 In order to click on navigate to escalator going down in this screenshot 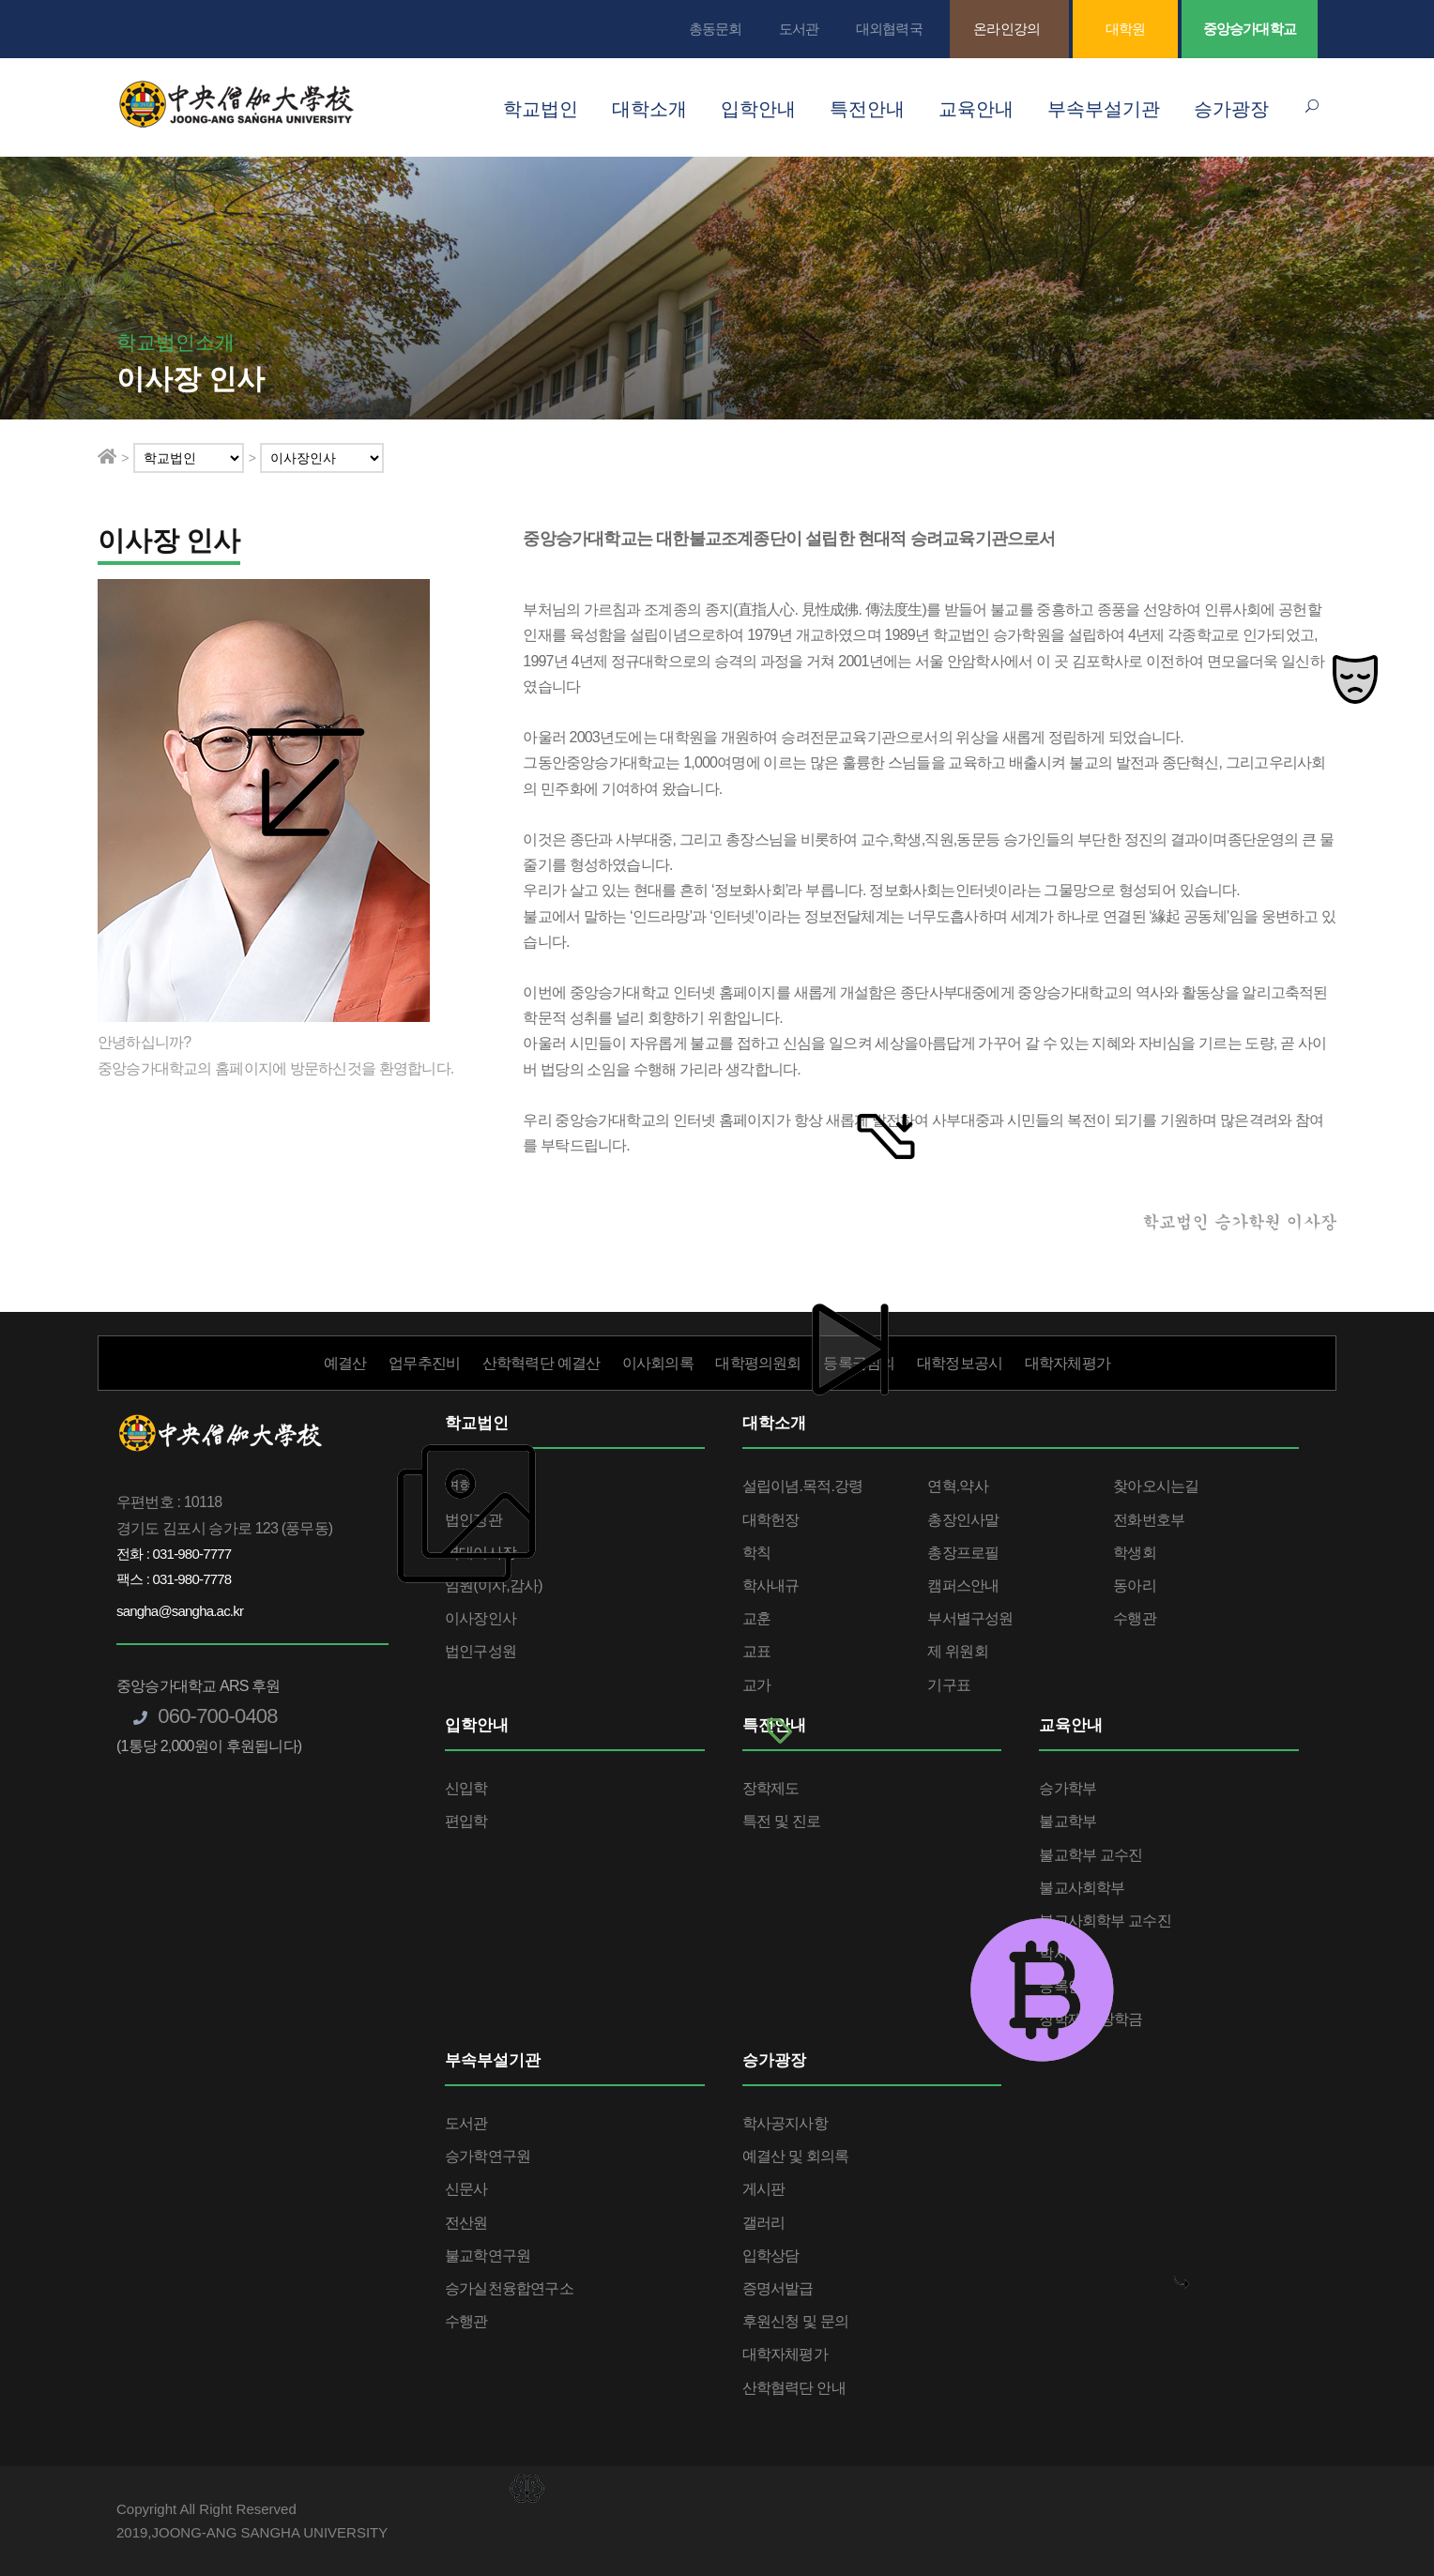, I will do `click(886, 1136)`.